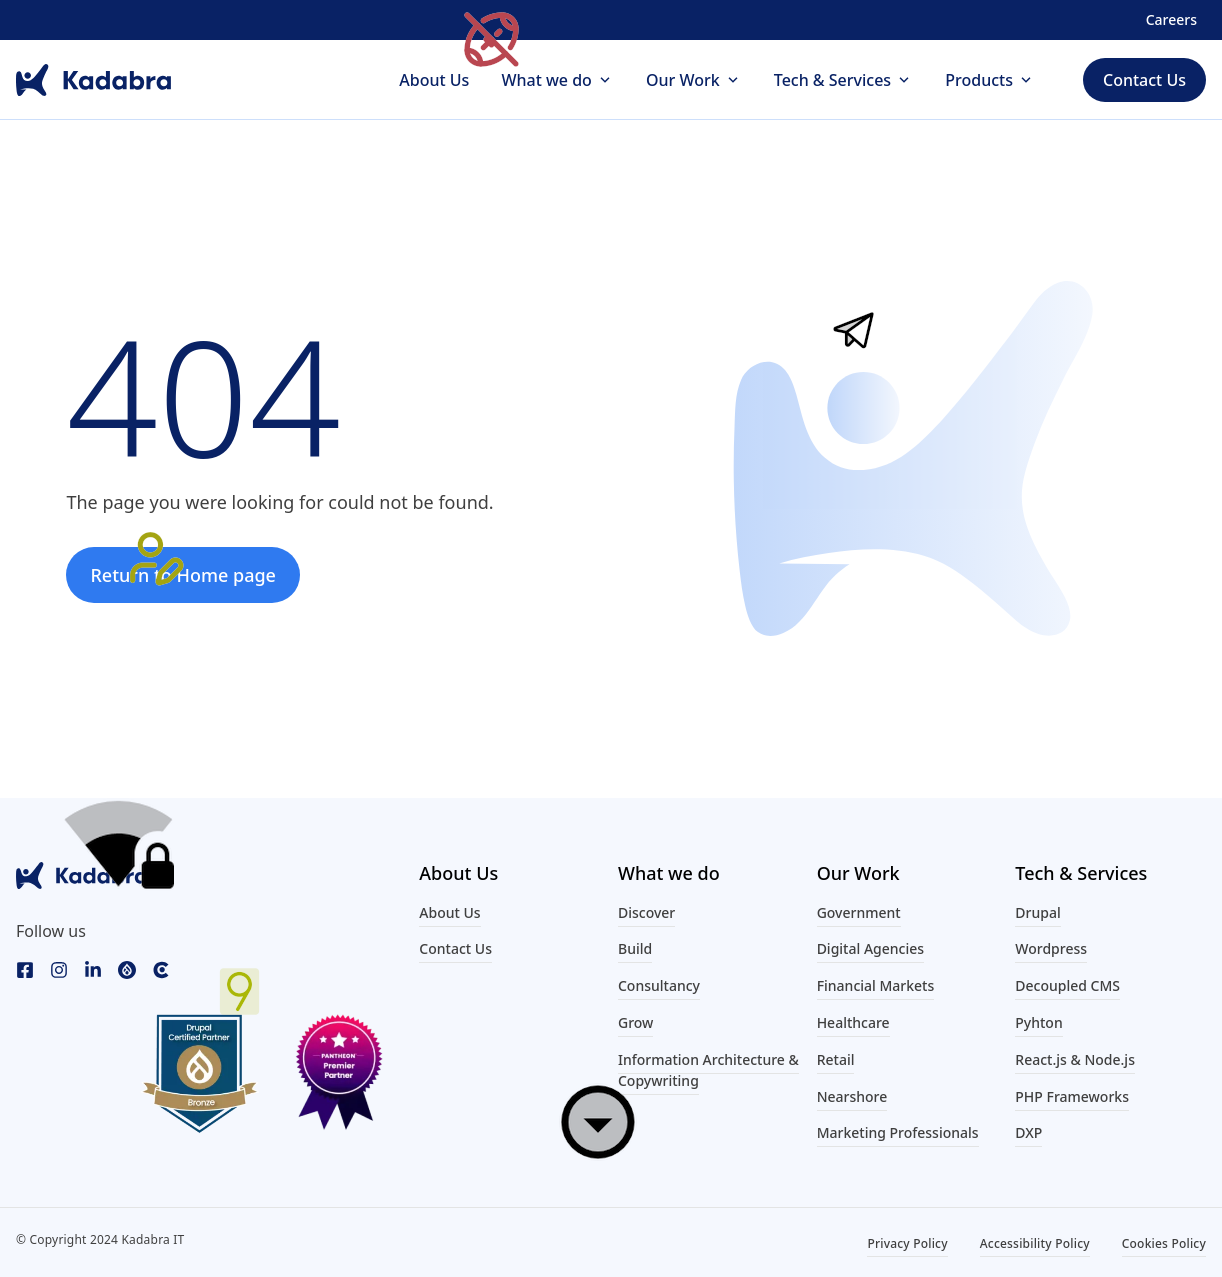 The width and height of the screenshot is (1222, 1277). What do you see at coordinates (491, 39) in the screenshot?
I see `disable football notifications` at bounding box center [491, 39].